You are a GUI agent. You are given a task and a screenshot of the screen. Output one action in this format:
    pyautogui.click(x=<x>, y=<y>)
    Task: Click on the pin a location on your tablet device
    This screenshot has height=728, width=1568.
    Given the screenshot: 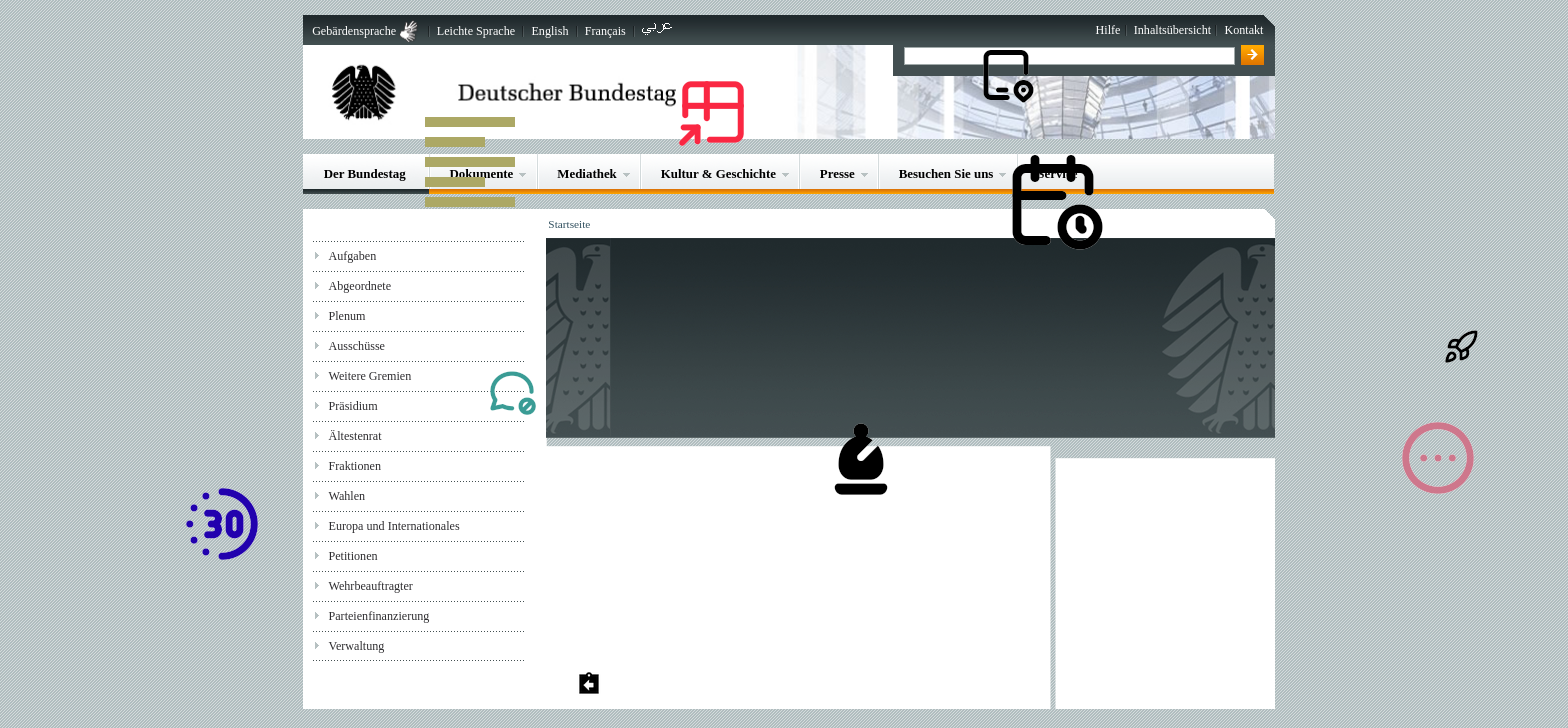 What is the action you would take?
    pyautogui.click(x=1006, y=75)
    